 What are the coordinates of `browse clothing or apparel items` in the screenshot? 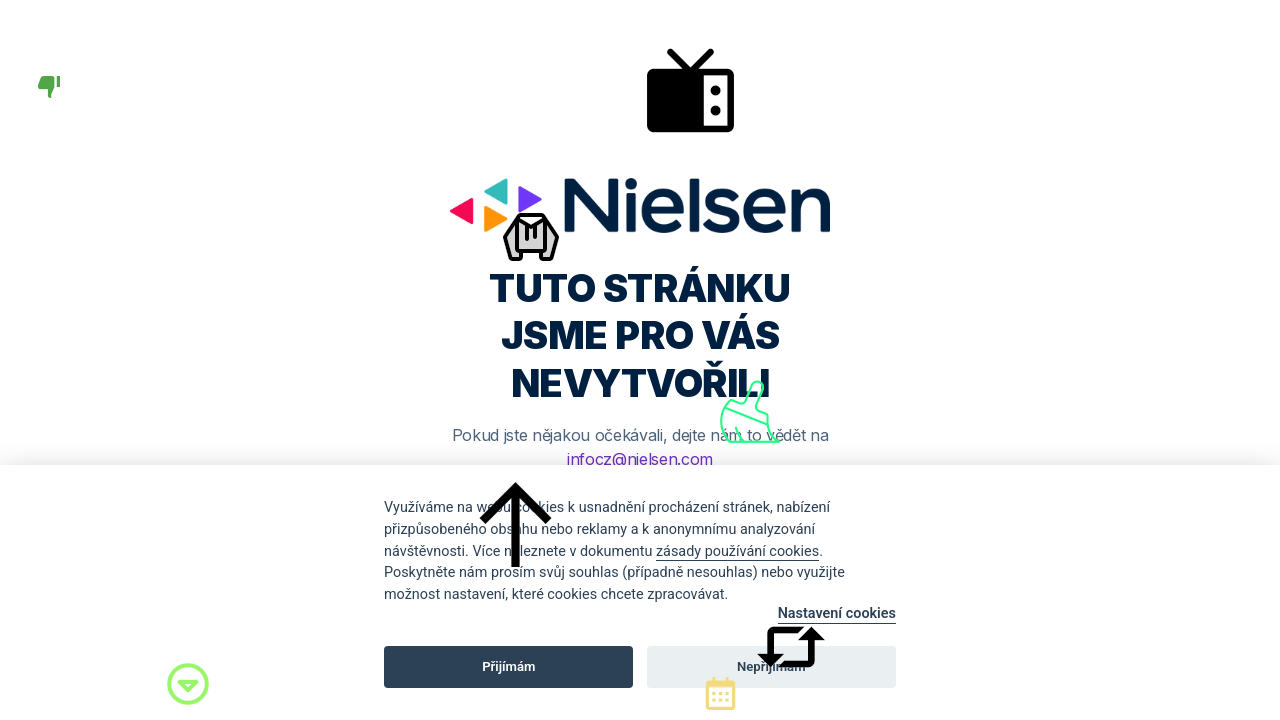 It's located at (531, 237).